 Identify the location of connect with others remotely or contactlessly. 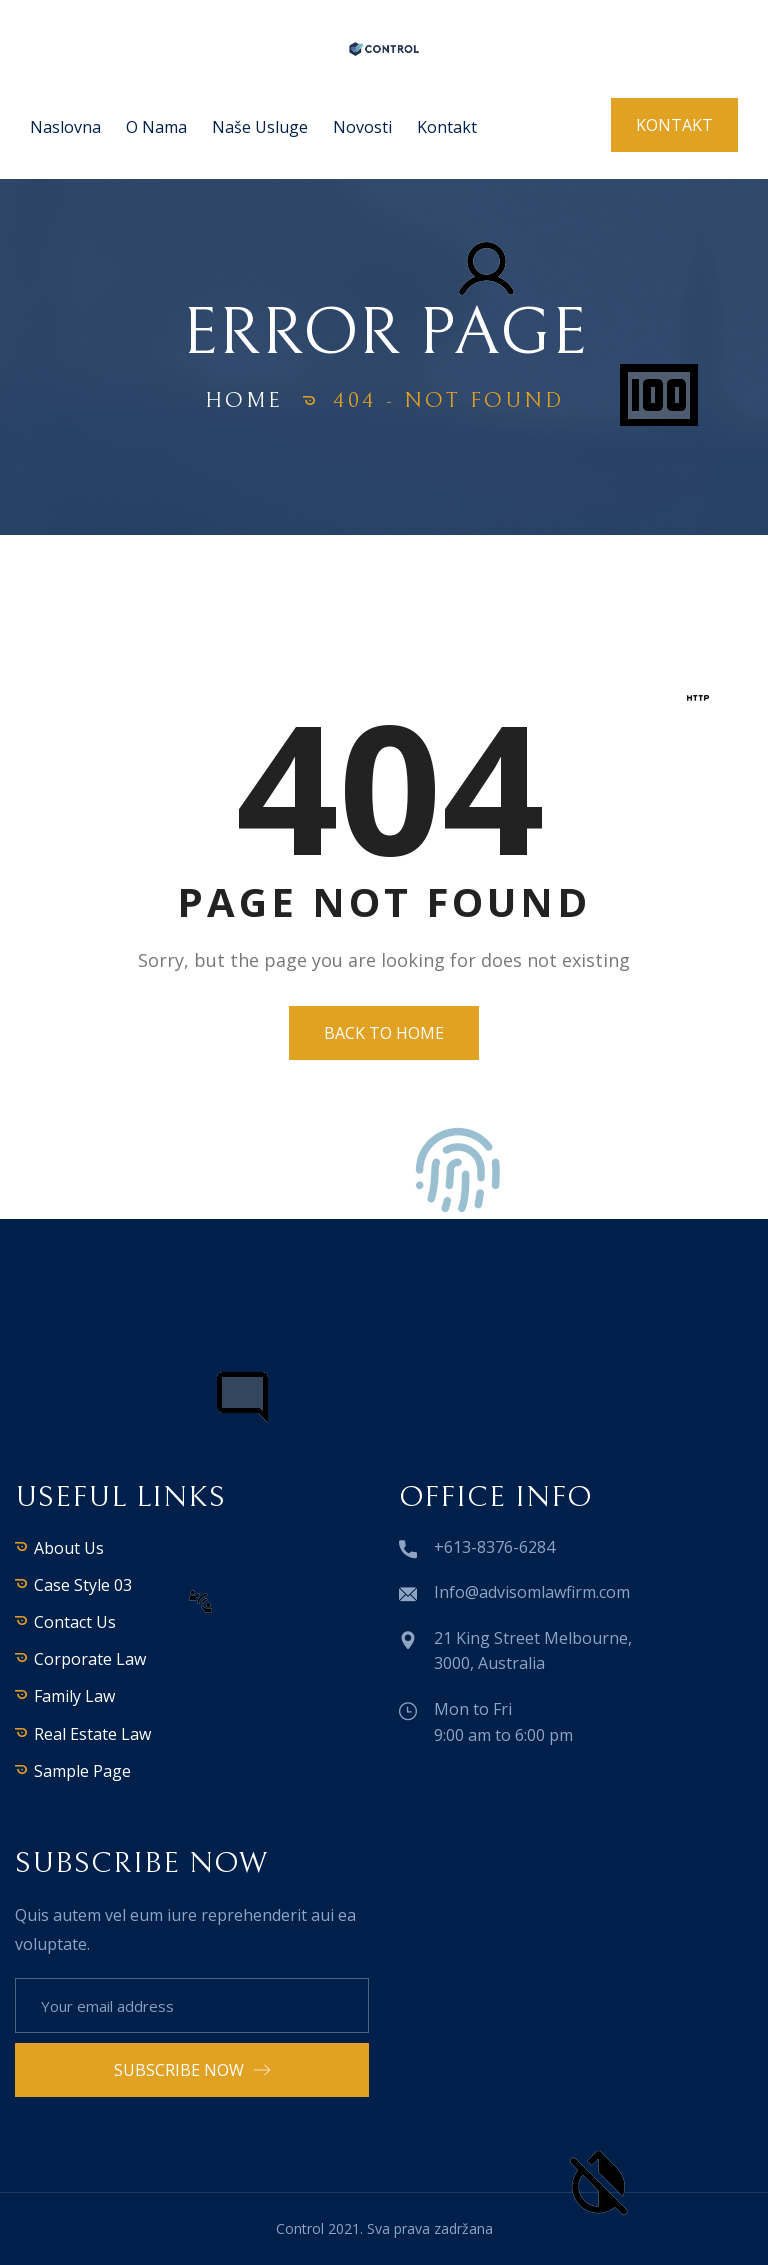
(200, 1601).